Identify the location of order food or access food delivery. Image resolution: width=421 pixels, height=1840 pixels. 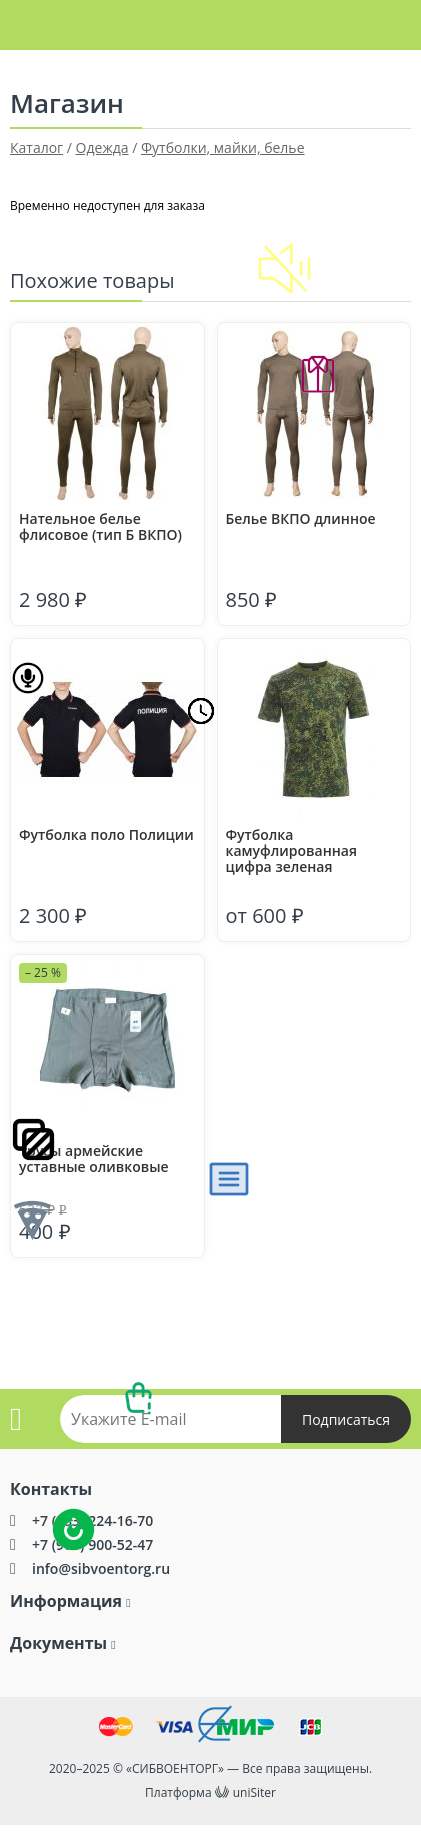
(32, 1220).